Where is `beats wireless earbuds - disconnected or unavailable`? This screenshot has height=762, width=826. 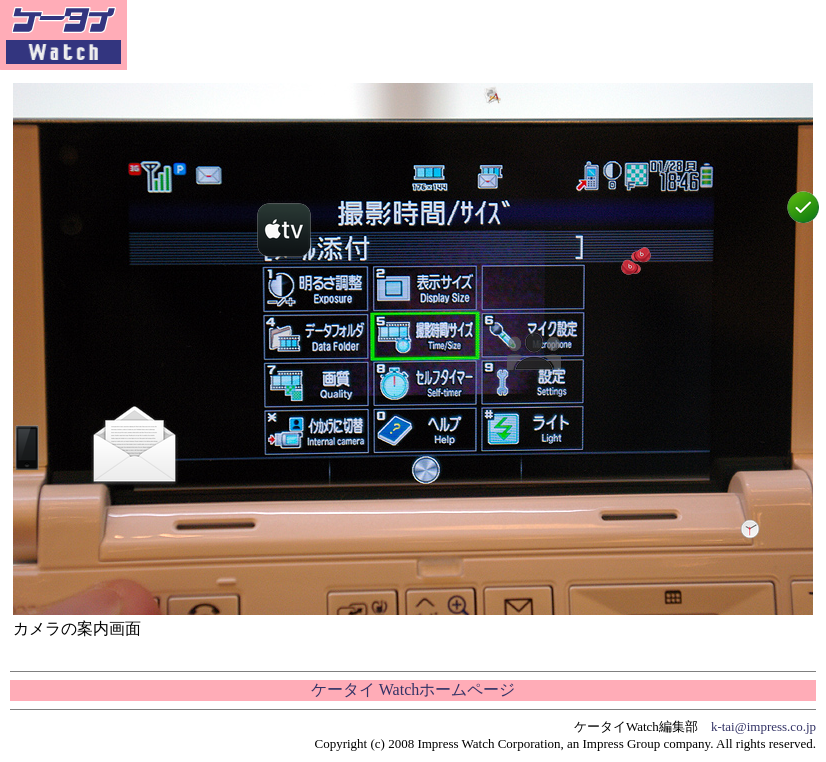 beats wireless earbuds - disconnected or unavailable is located at coordinates (636, 261).